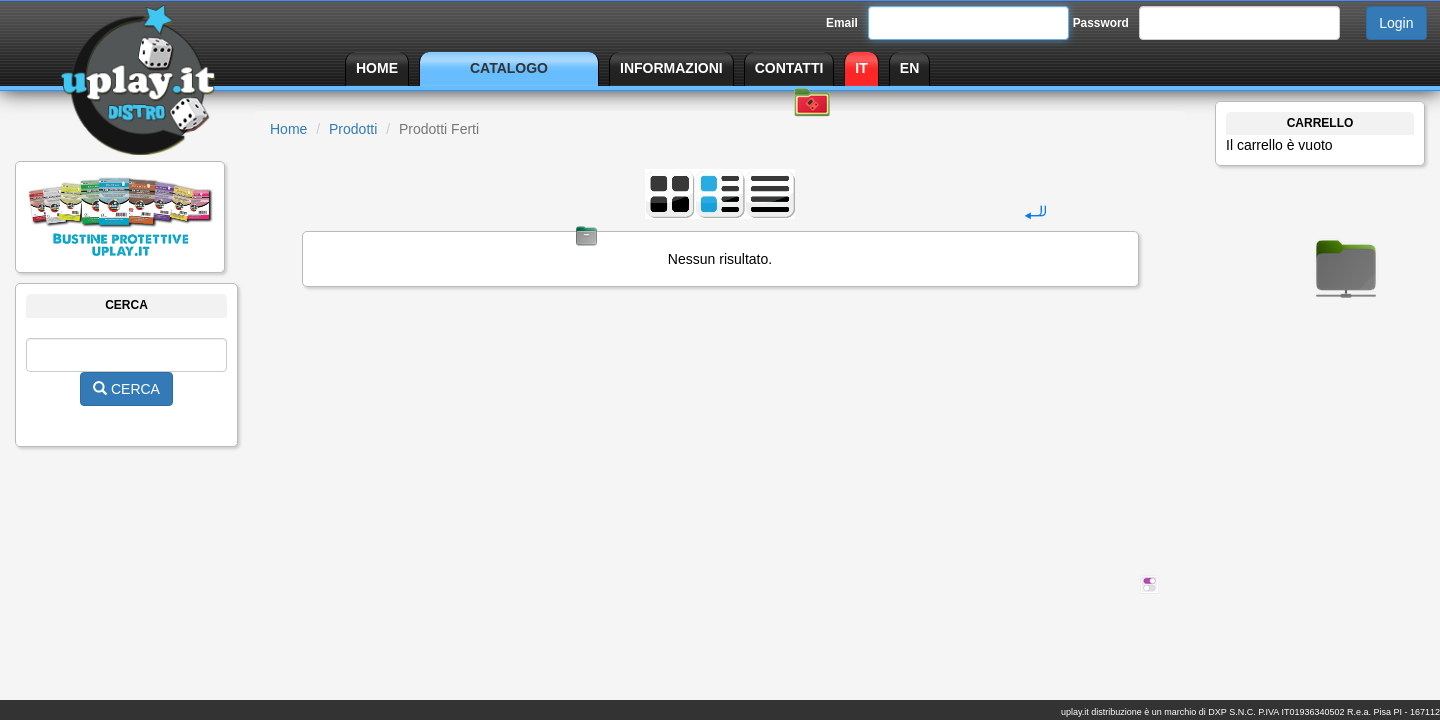  Describe the element at coordinates (586, 235) in the screenshot. I see `open the file manager` at that location.